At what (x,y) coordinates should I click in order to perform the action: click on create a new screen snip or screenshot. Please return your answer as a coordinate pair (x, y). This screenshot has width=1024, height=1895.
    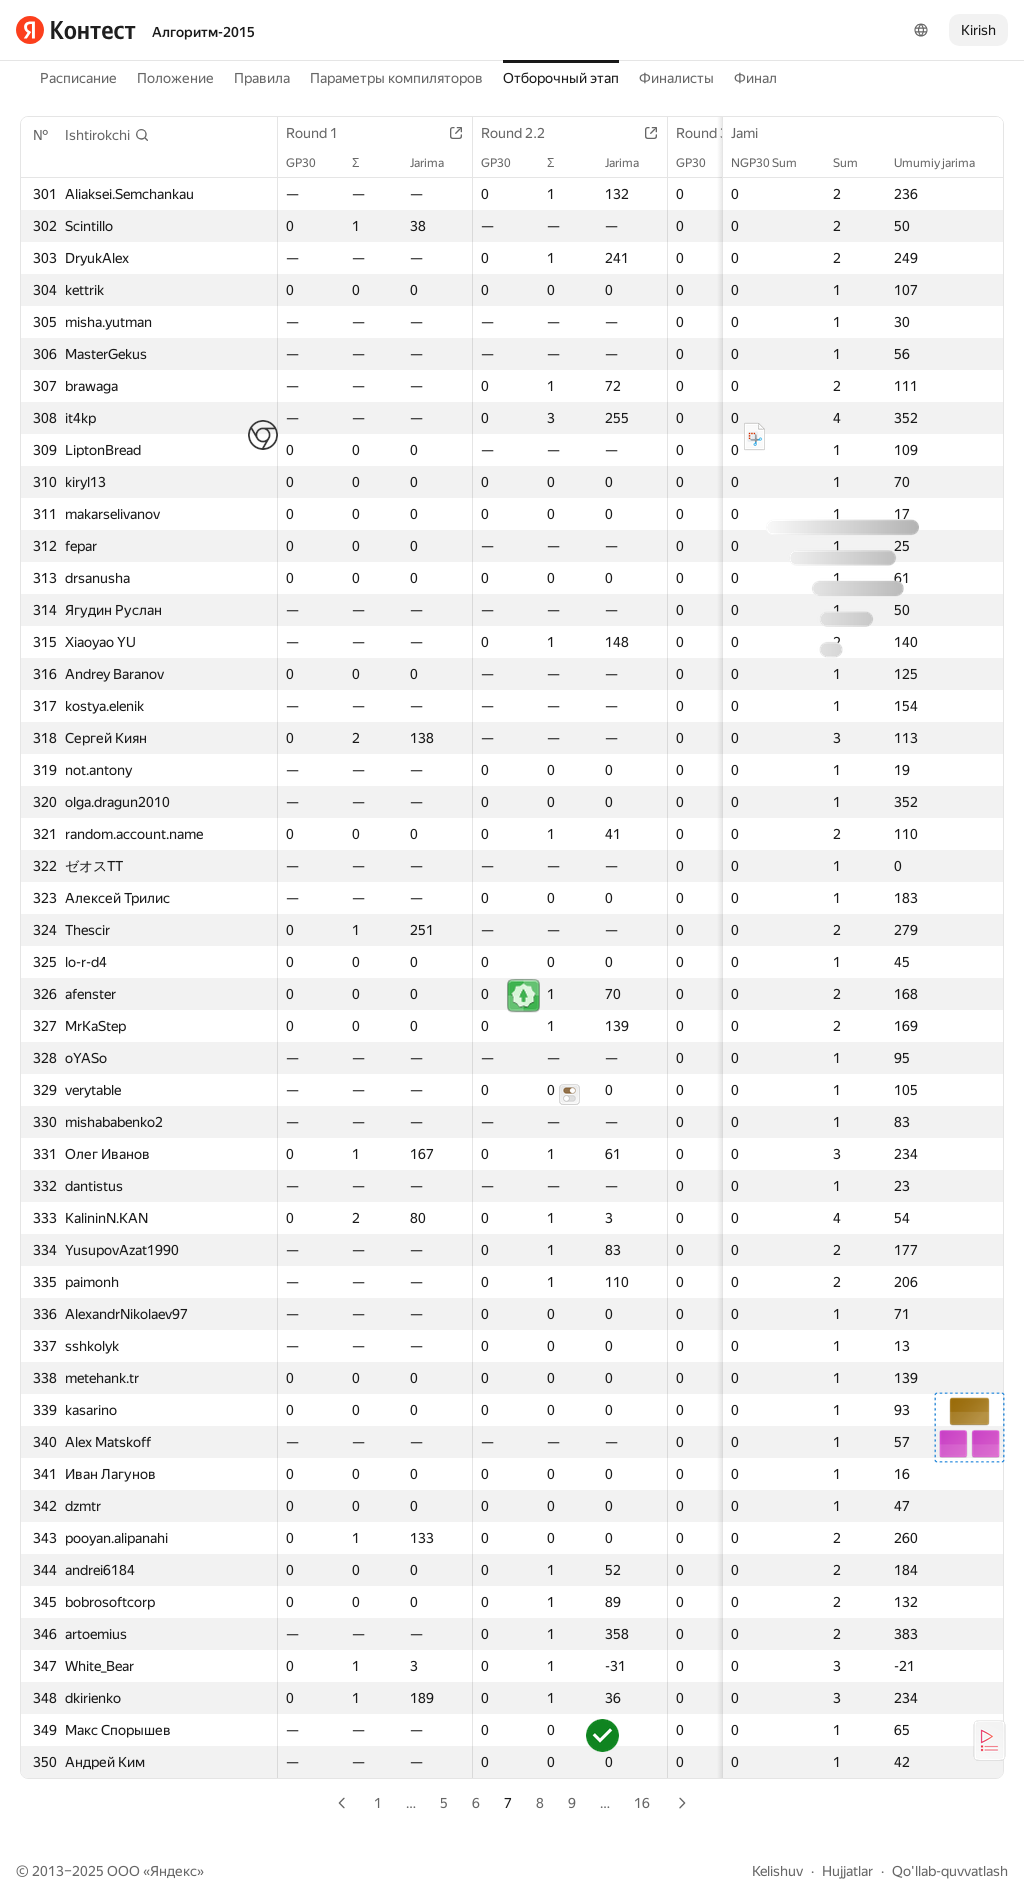
    Looking at the image, I should click on (754, 436).